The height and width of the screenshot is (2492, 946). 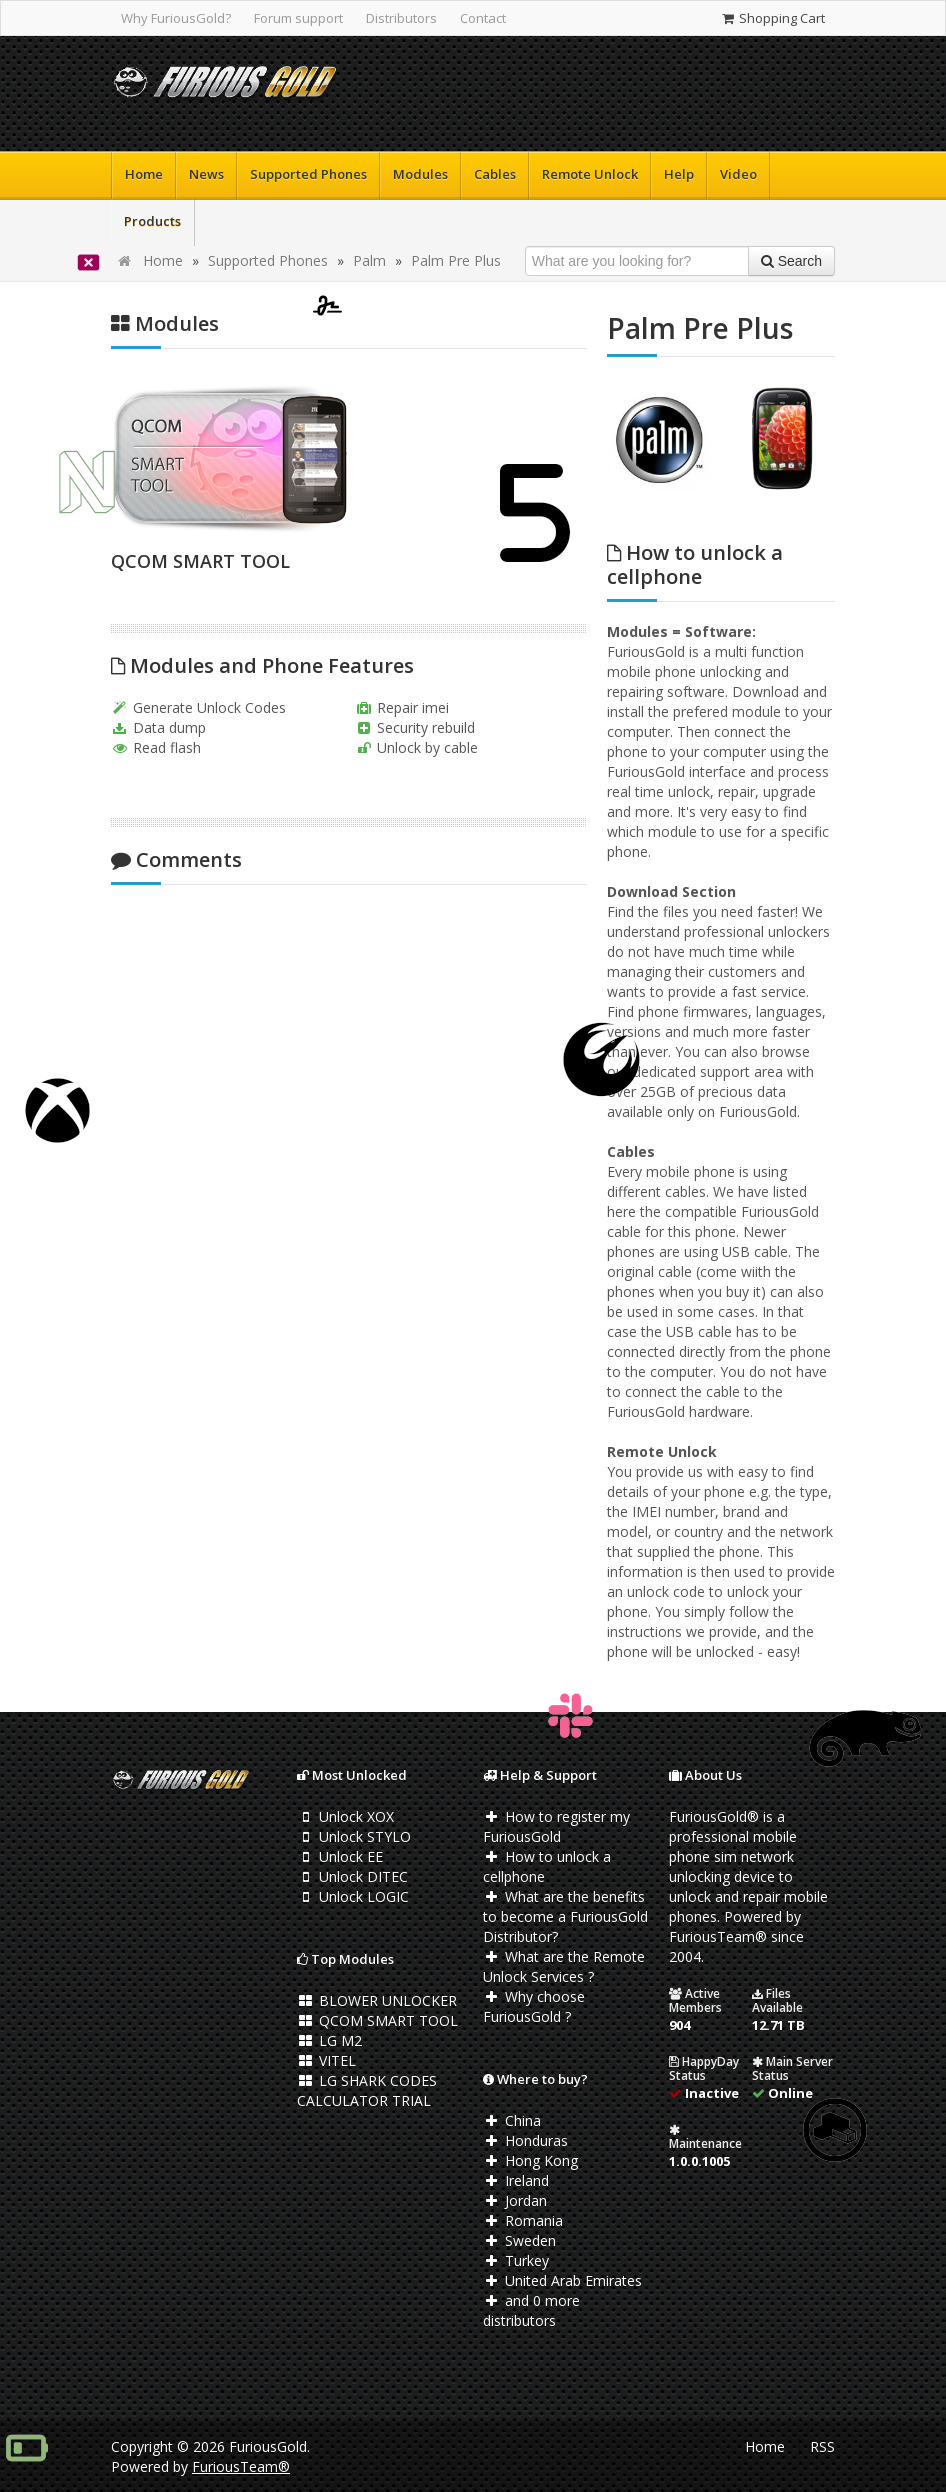 What do you see at coordinates (535, 513) in the screenshot?
I see `indicates the number five in a list or count` at bounding box center [535, 513].